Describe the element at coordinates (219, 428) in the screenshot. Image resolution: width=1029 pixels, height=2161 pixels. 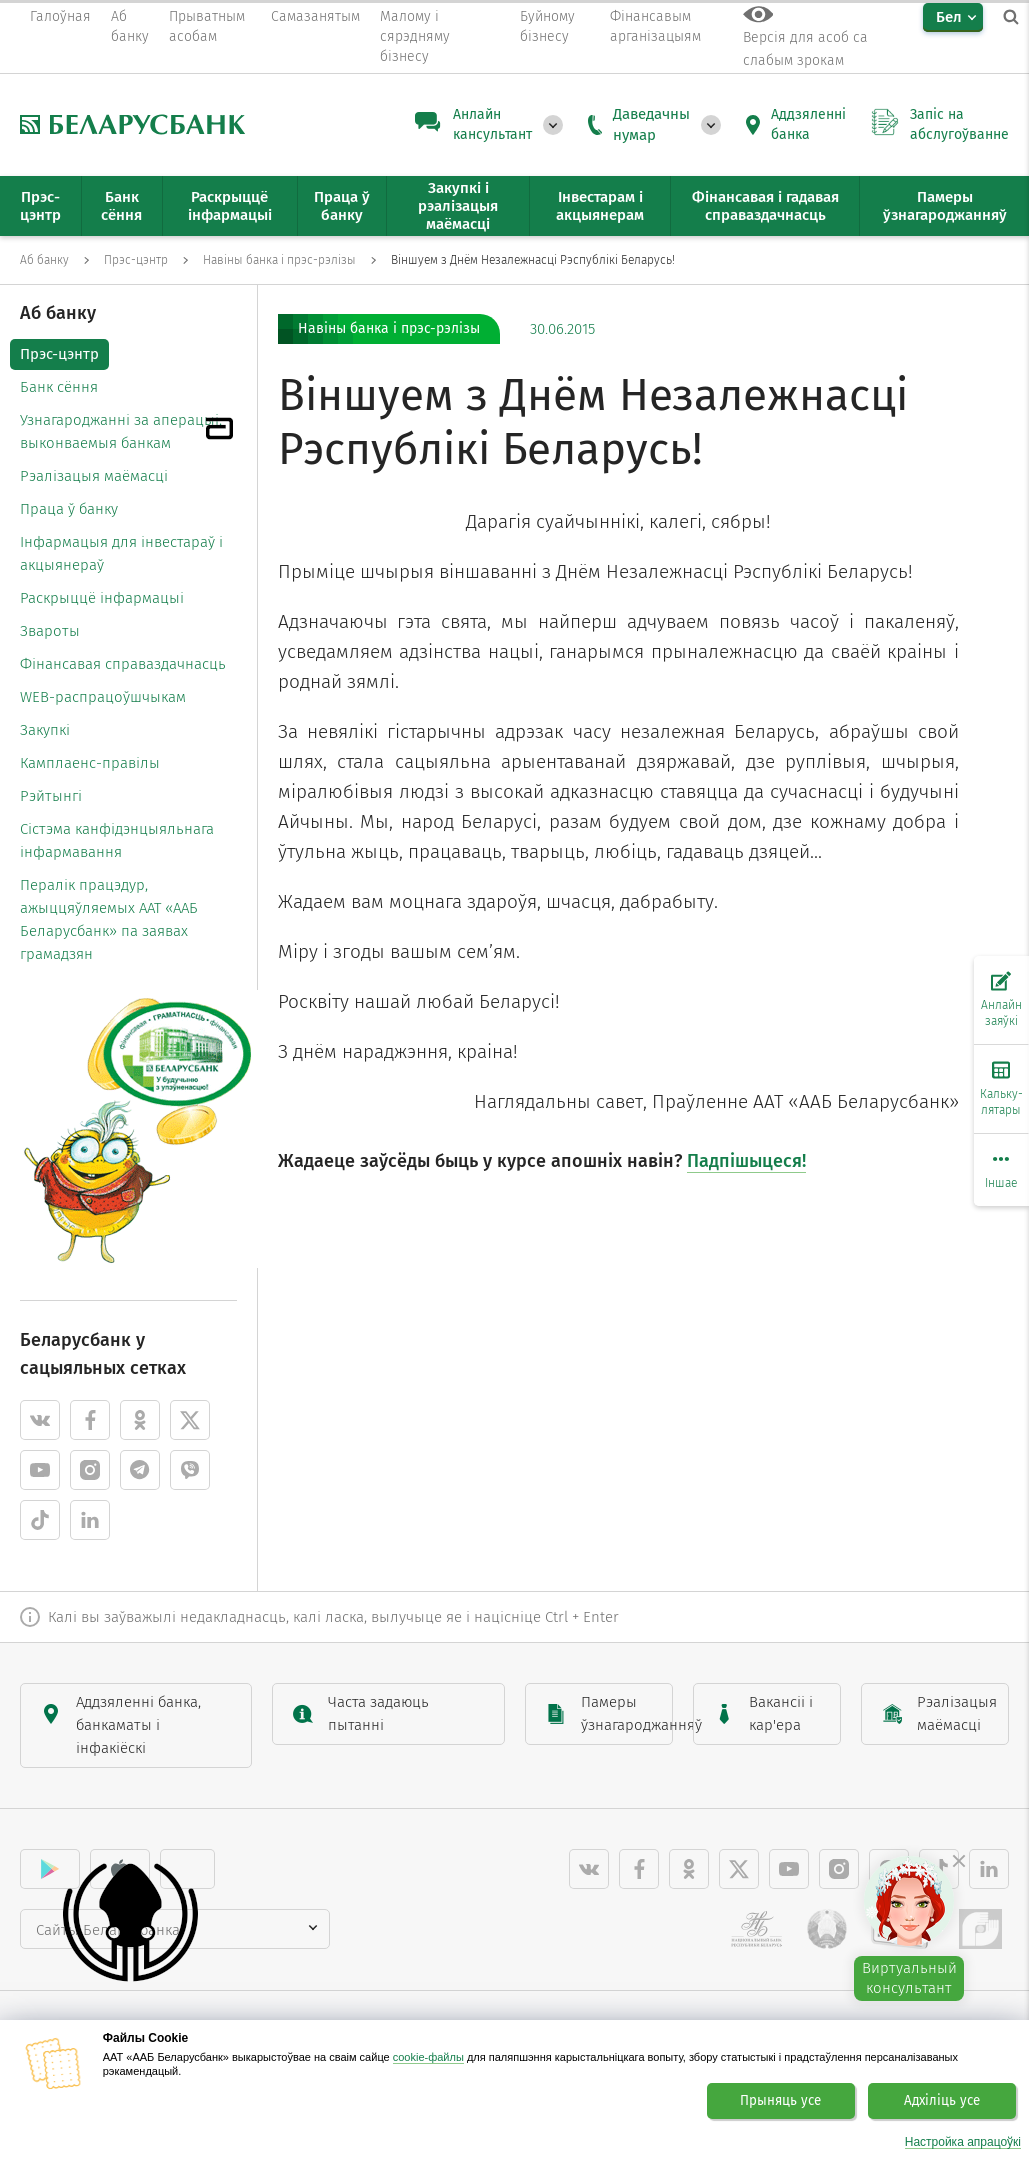
I see `abbott company logo` at that location.